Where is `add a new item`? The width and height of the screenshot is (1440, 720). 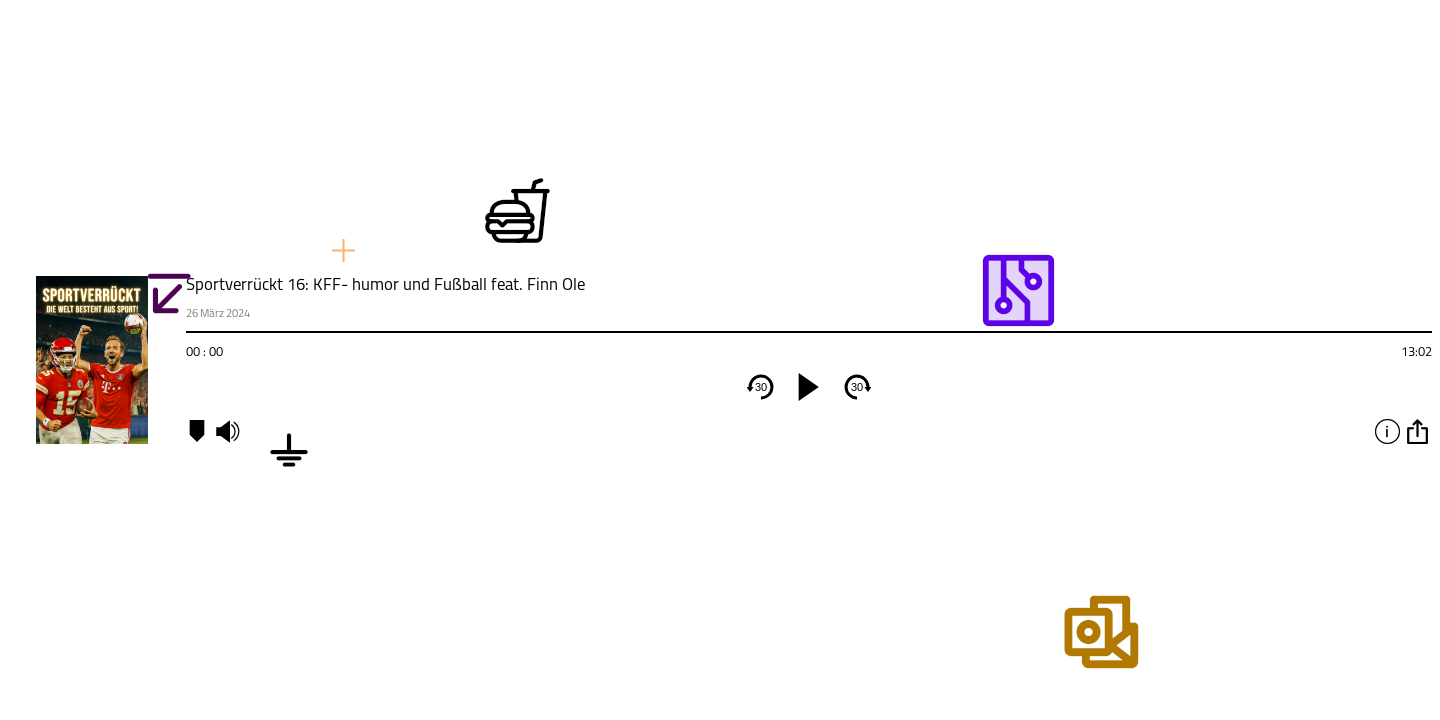
add a new item is located at coordinates (343, 250).